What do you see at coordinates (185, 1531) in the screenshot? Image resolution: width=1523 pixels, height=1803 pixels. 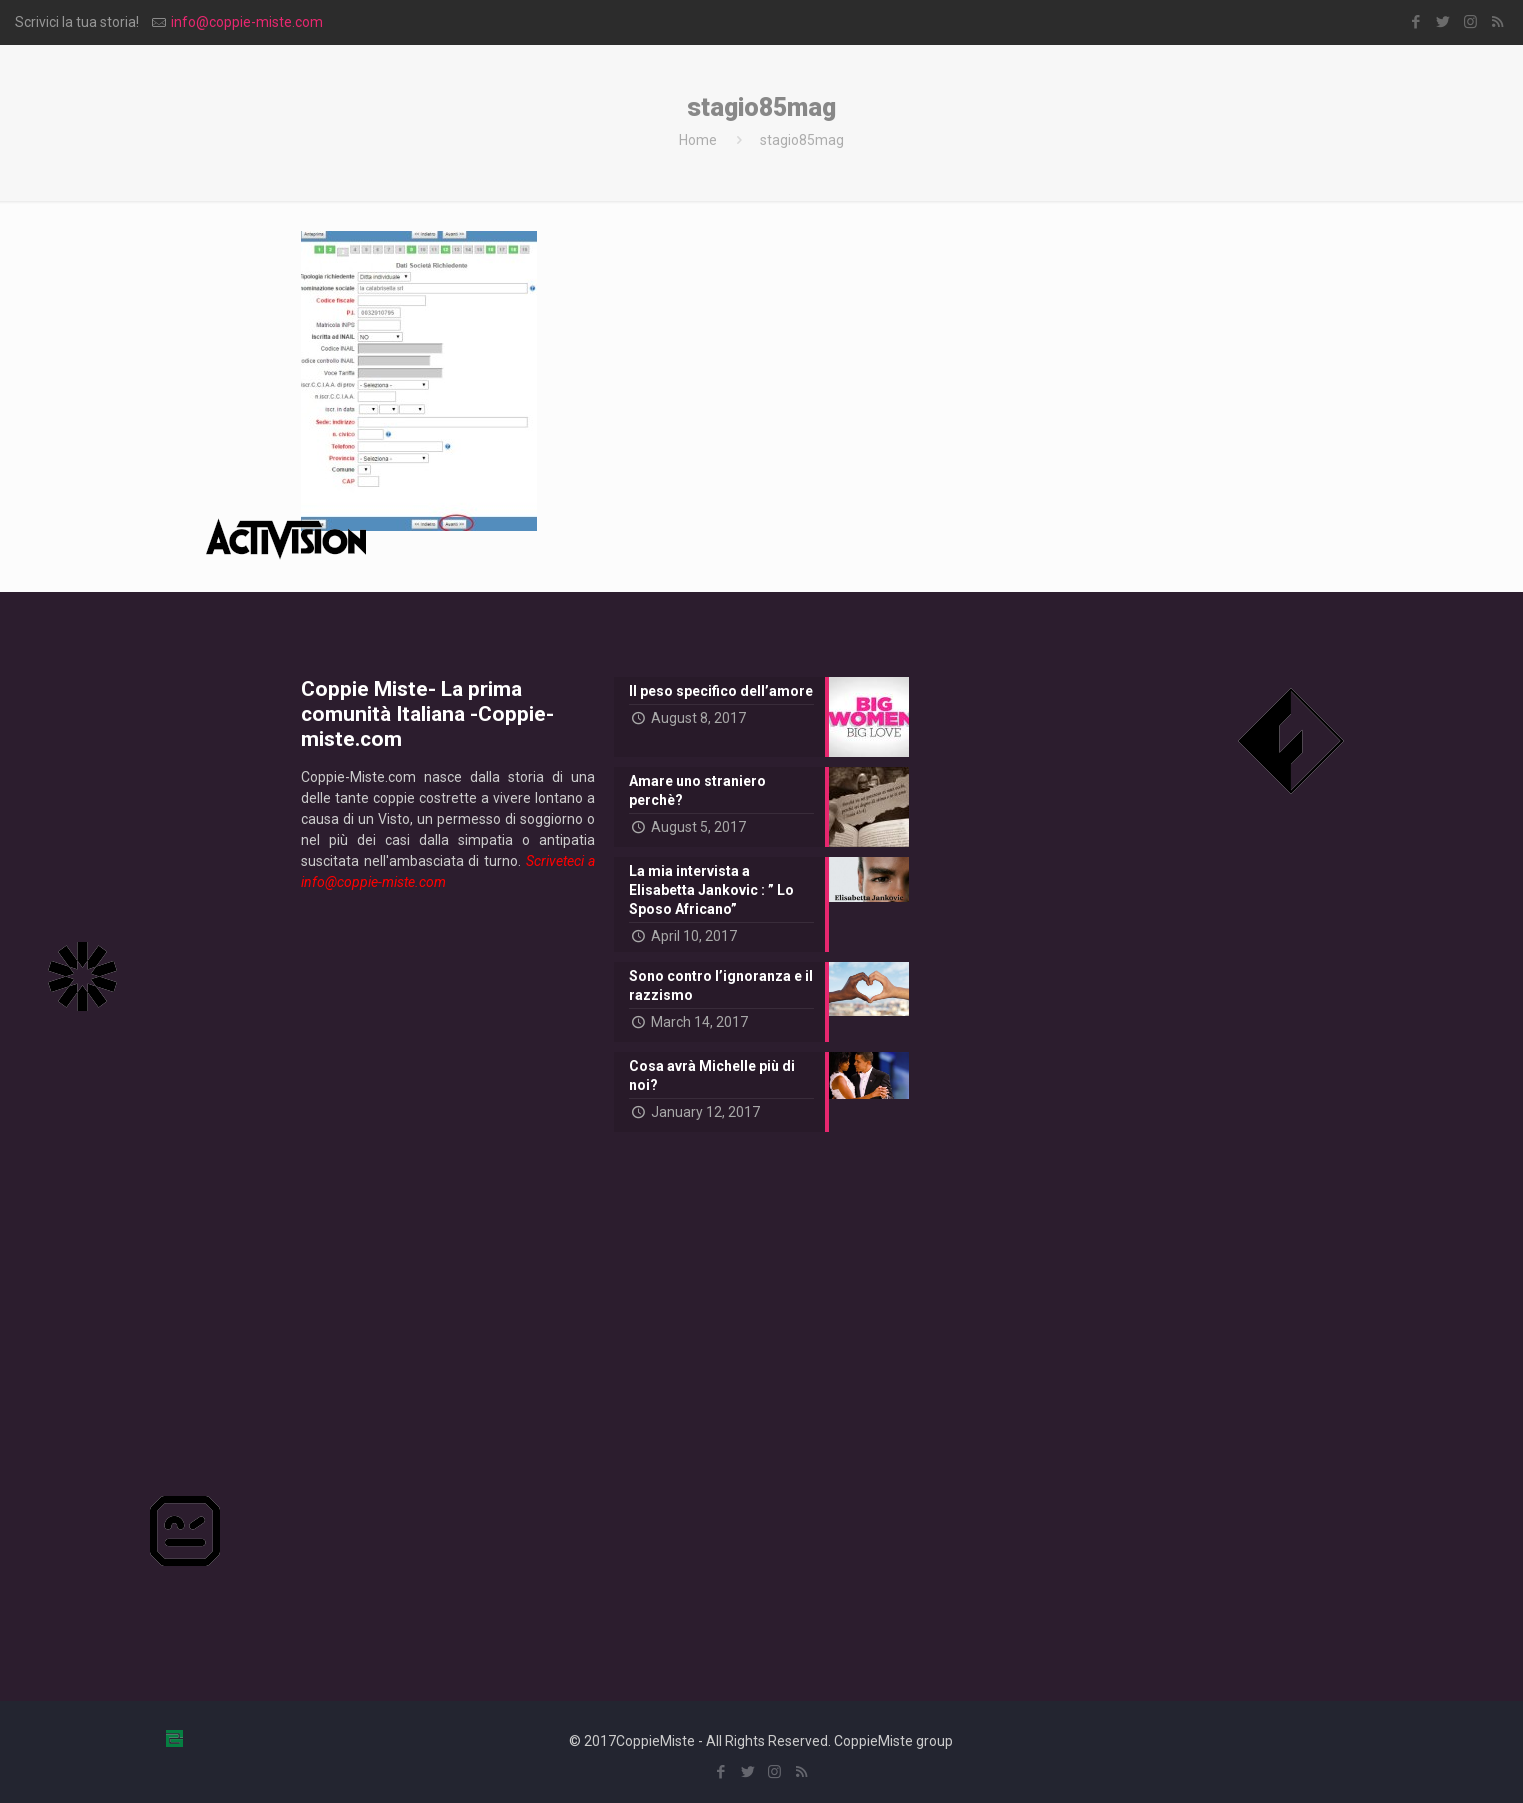 I see `robot framework logo` at bounding box center [185, 1531].